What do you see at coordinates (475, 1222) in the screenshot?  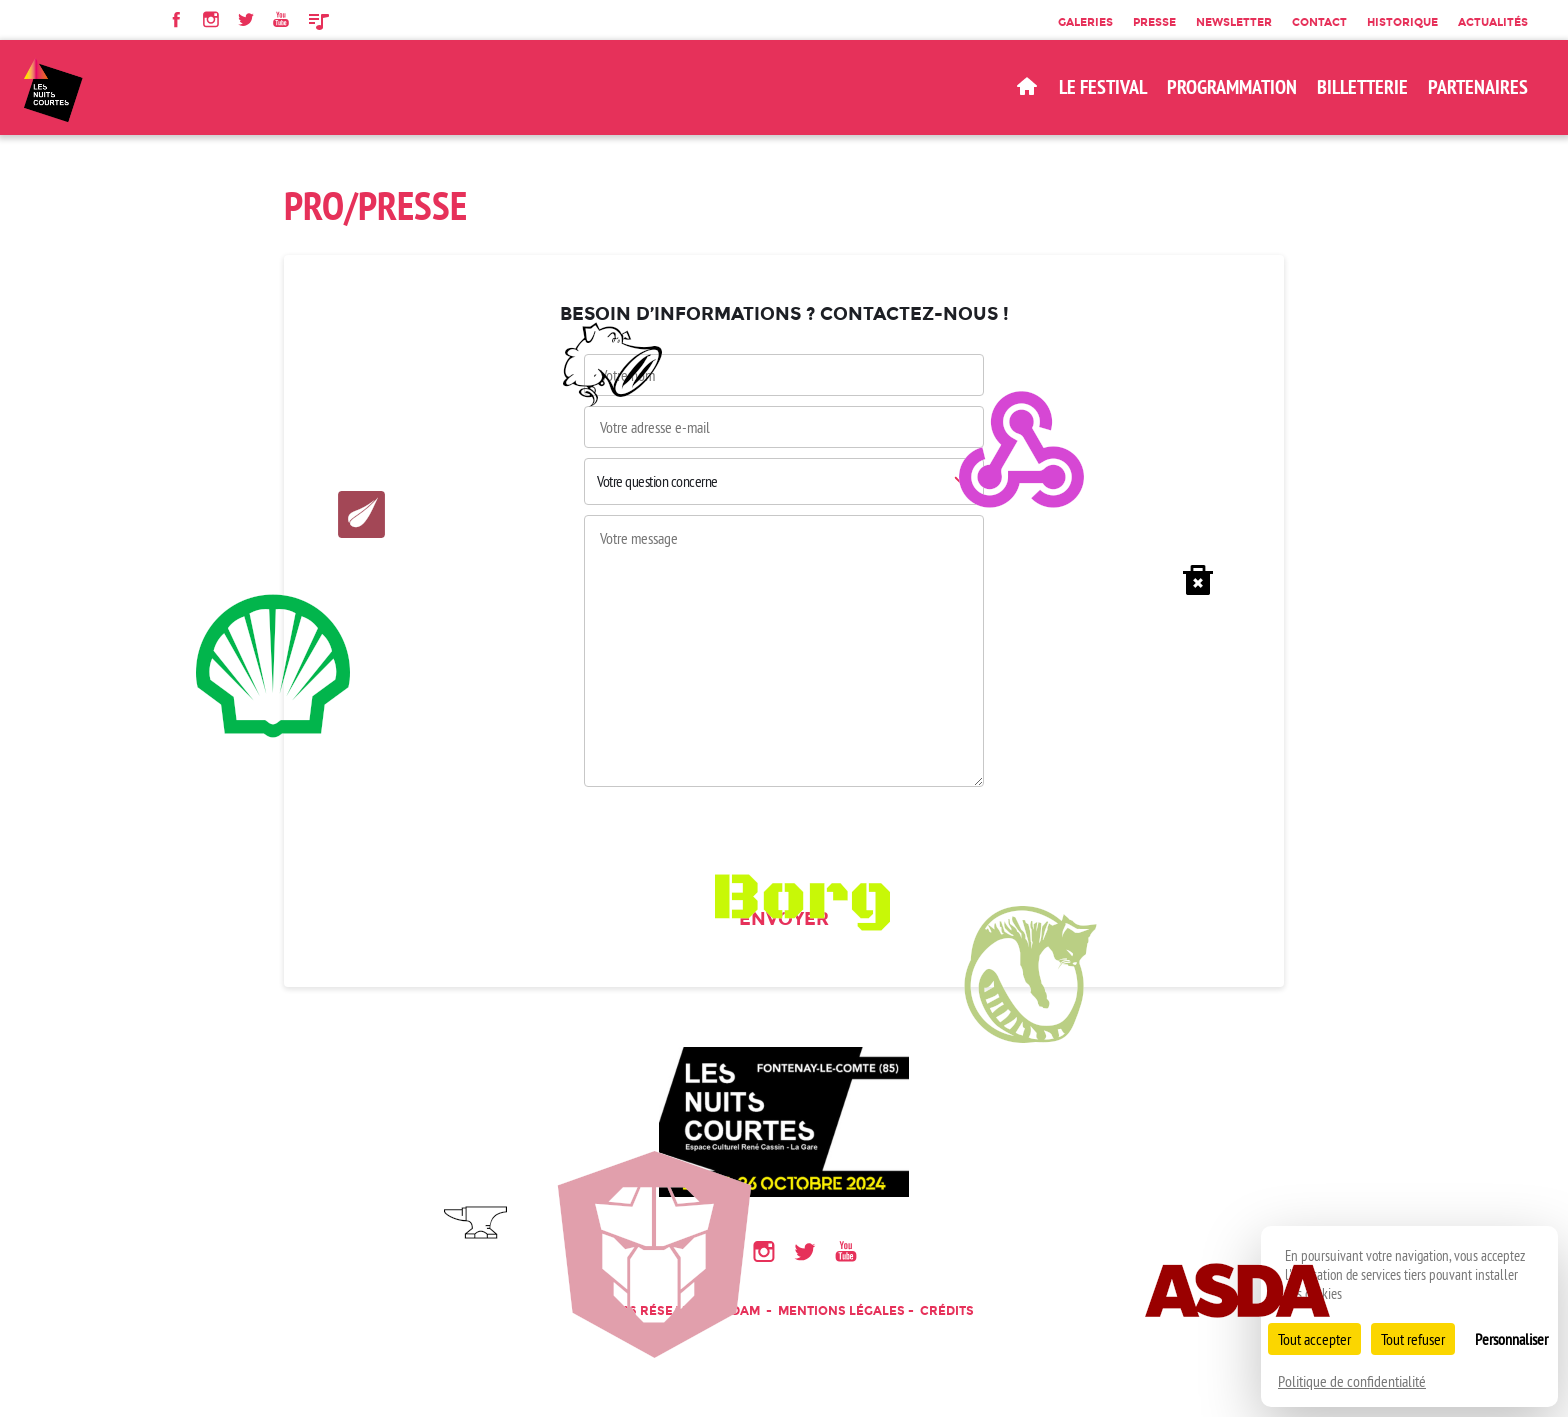 I see `conda-forge community package repository` at bounding box center [475, 1222].